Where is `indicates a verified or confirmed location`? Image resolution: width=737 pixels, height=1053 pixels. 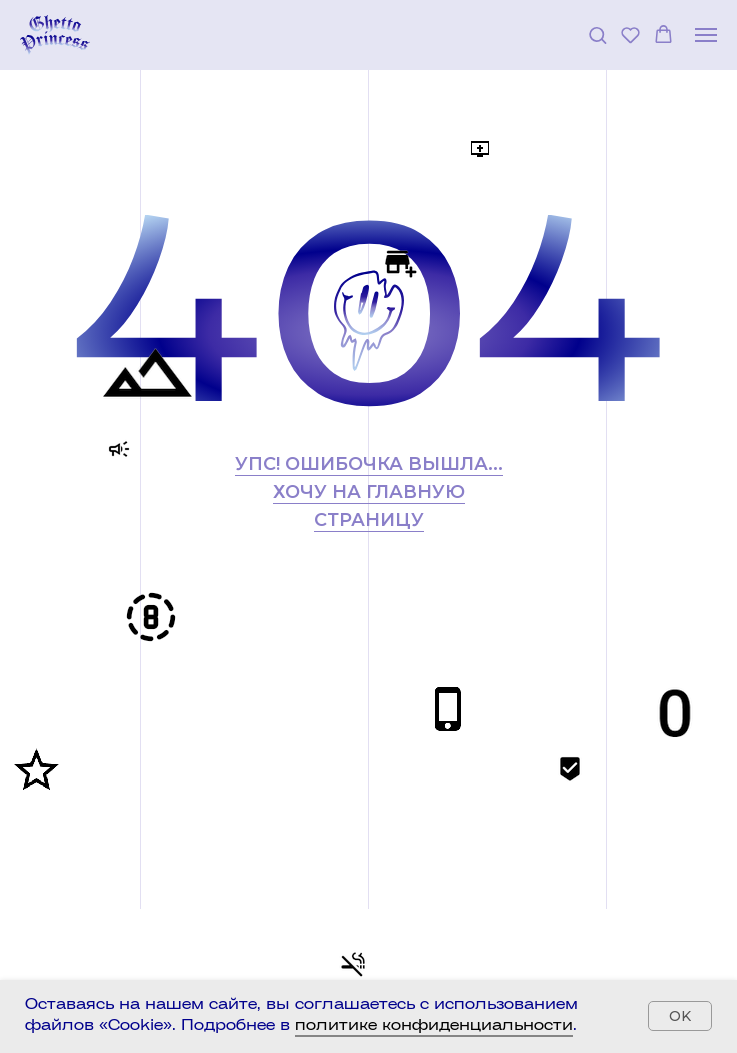
indicates a verified or confirmed location is located at coordinates (570, 769).